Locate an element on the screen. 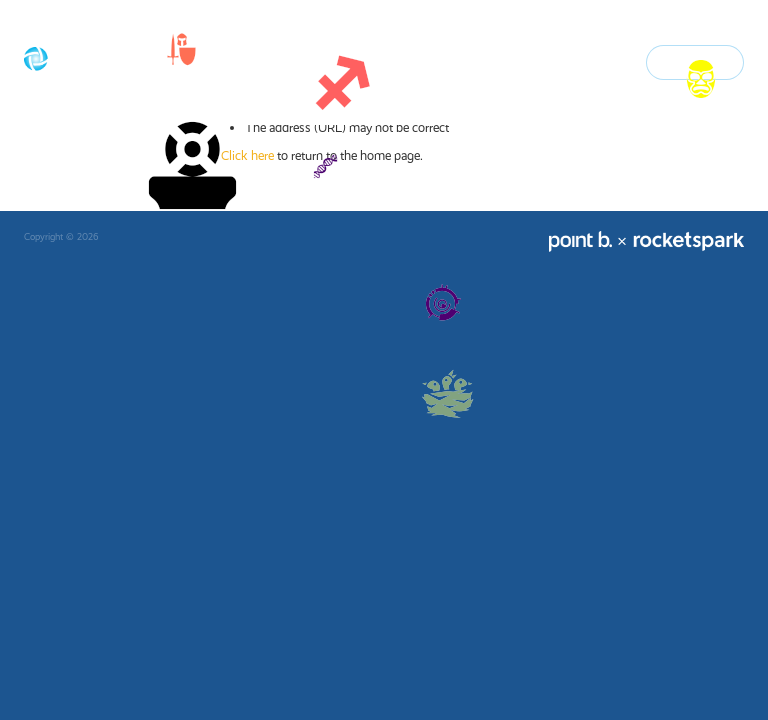 The height and width of the screenshot is (720, 768). access your equipment or inventory is located at coordinates (181, 49).